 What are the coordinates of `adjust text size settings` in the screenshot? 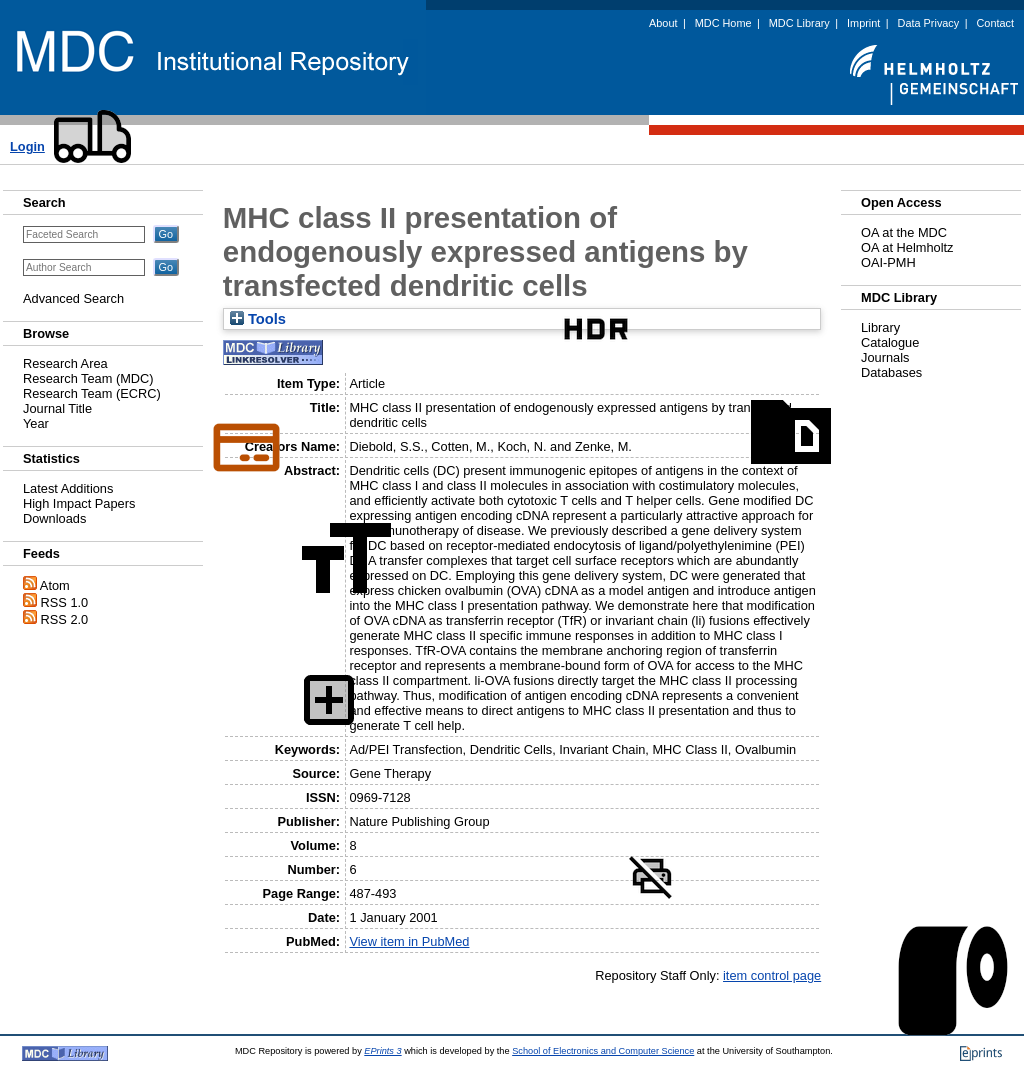 It's located at (344, 560).